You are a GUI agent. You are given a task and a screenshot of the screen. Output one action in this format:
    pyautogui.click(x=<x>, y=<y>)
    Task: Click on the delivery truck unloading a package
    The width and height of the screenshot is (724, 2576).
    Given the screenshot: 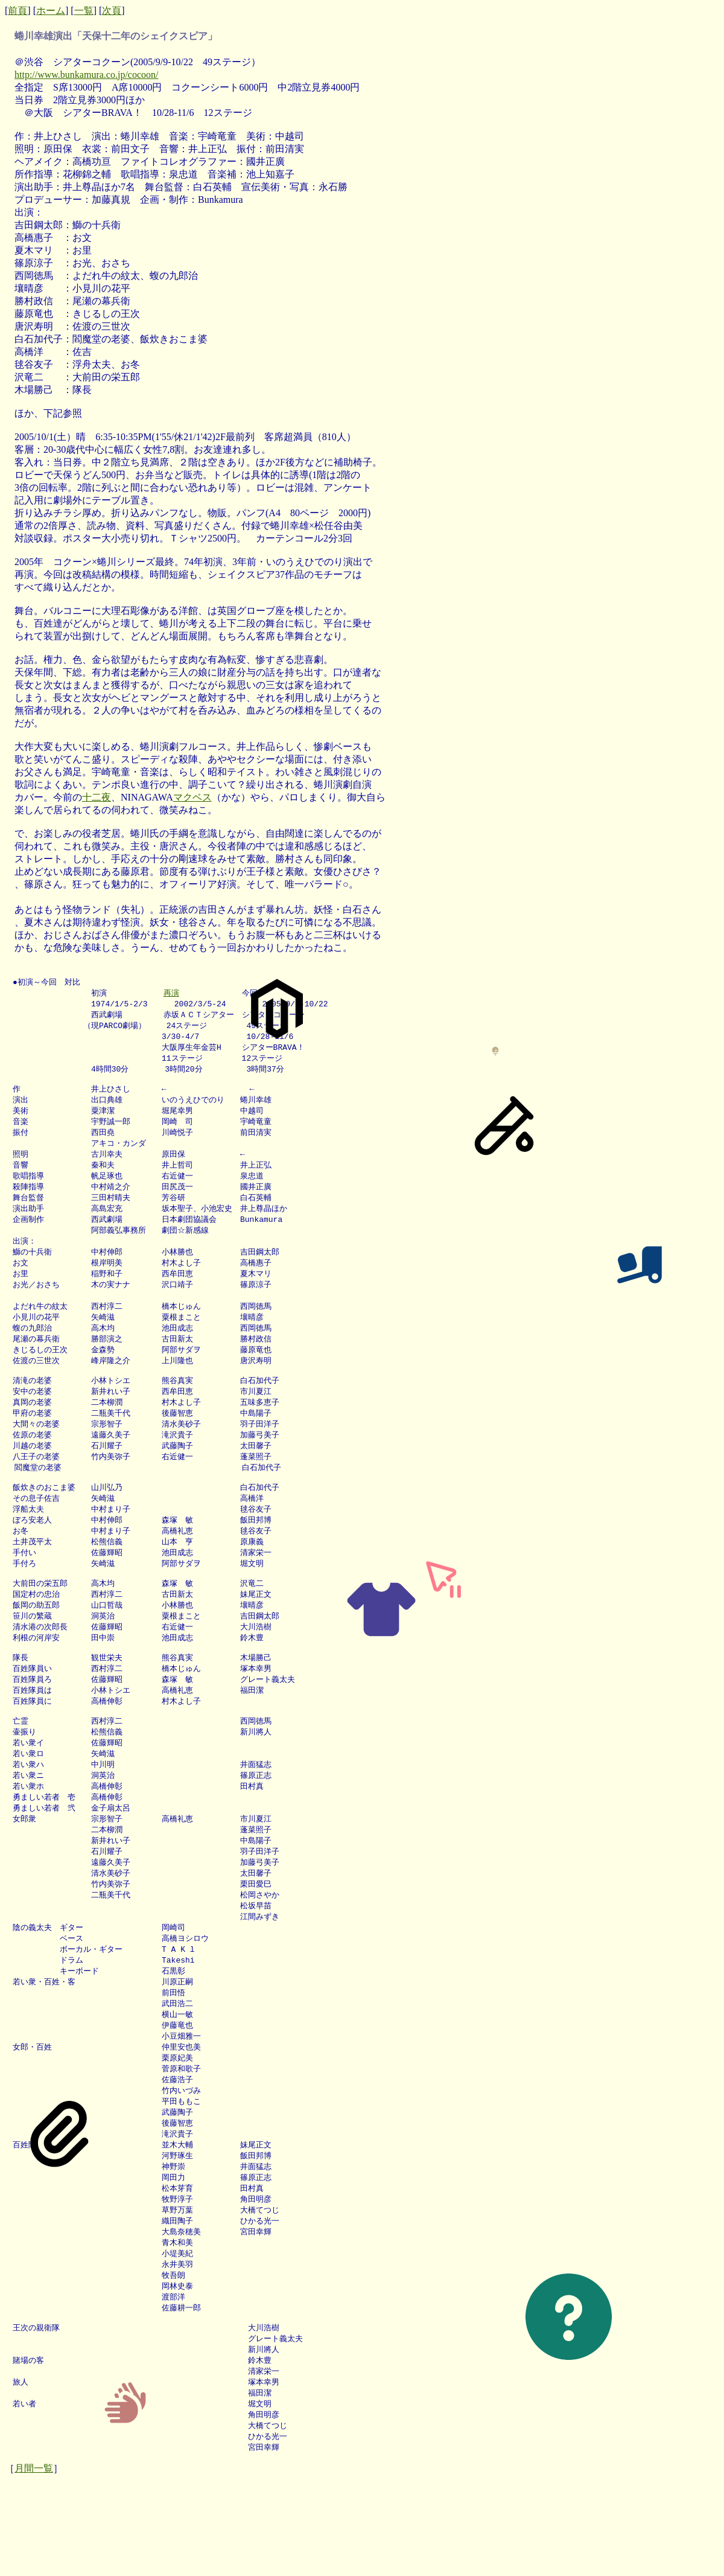 What is the action you would take?
    pyautogui.click(x=640, y=1264)
    